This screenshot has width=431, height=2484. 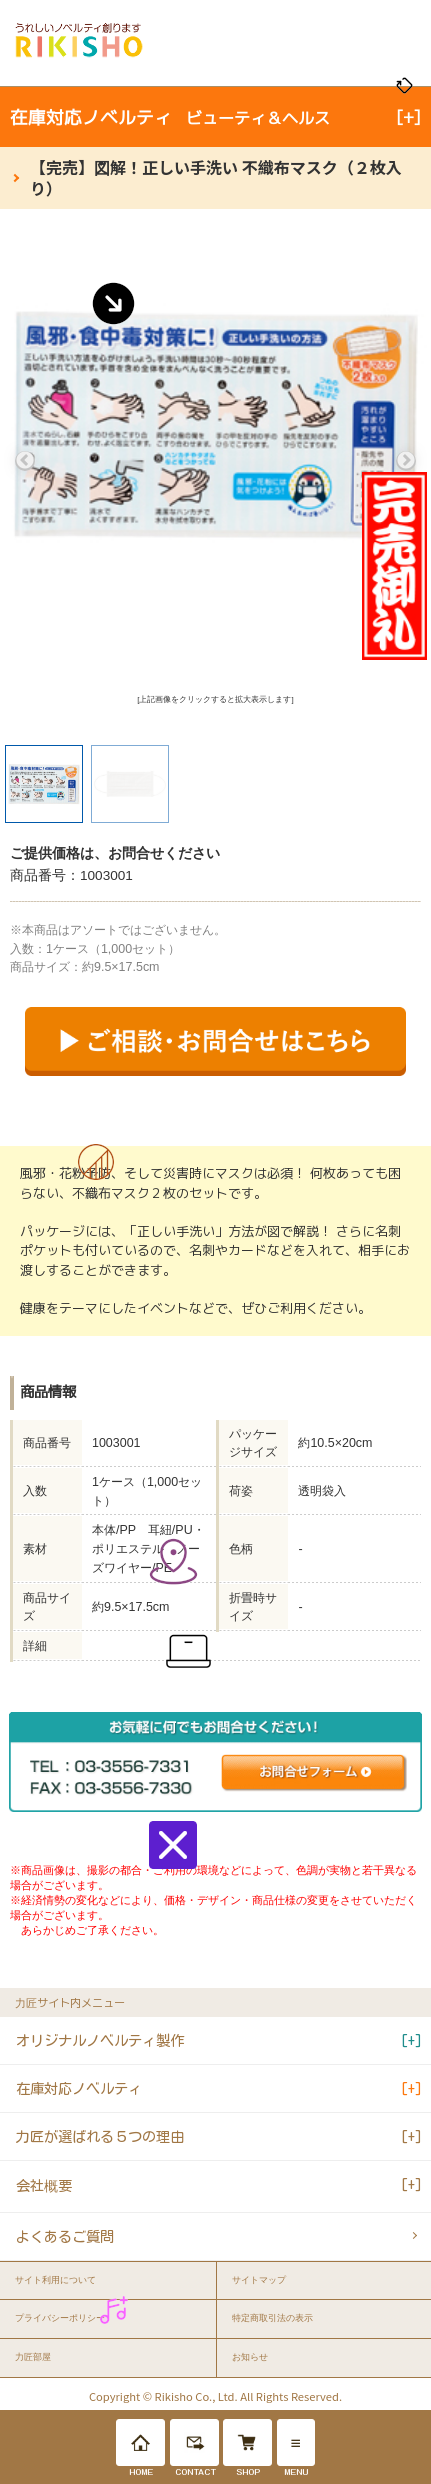 I want to click on add a new song to your library, so click(x=114, y=2310).